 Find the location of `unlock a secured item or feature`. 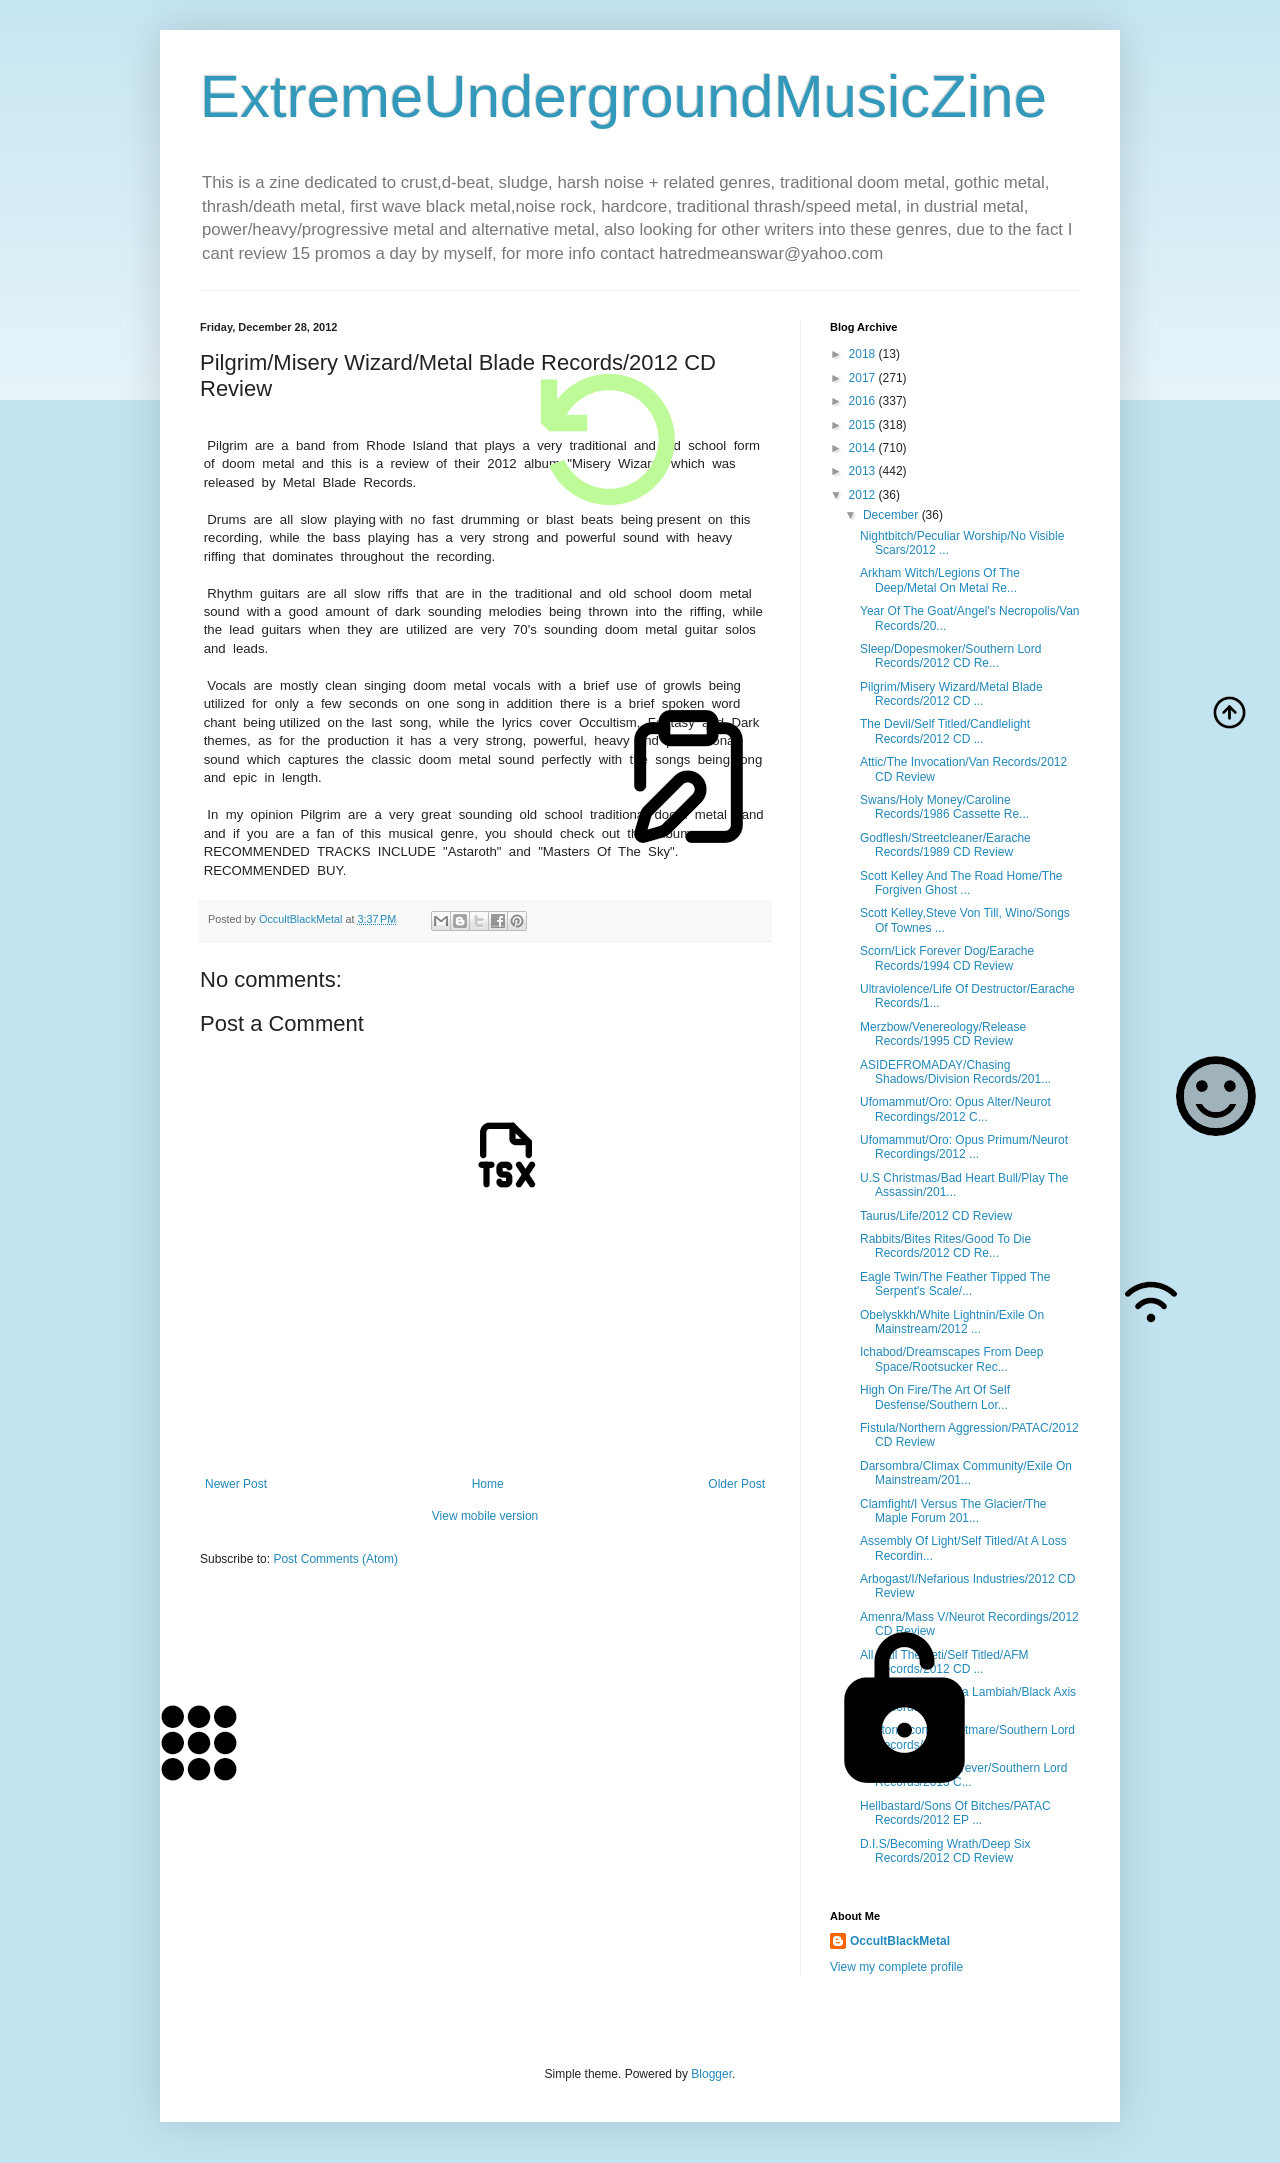

unlock a secured item or feature is located at coordinates (904, 1707).